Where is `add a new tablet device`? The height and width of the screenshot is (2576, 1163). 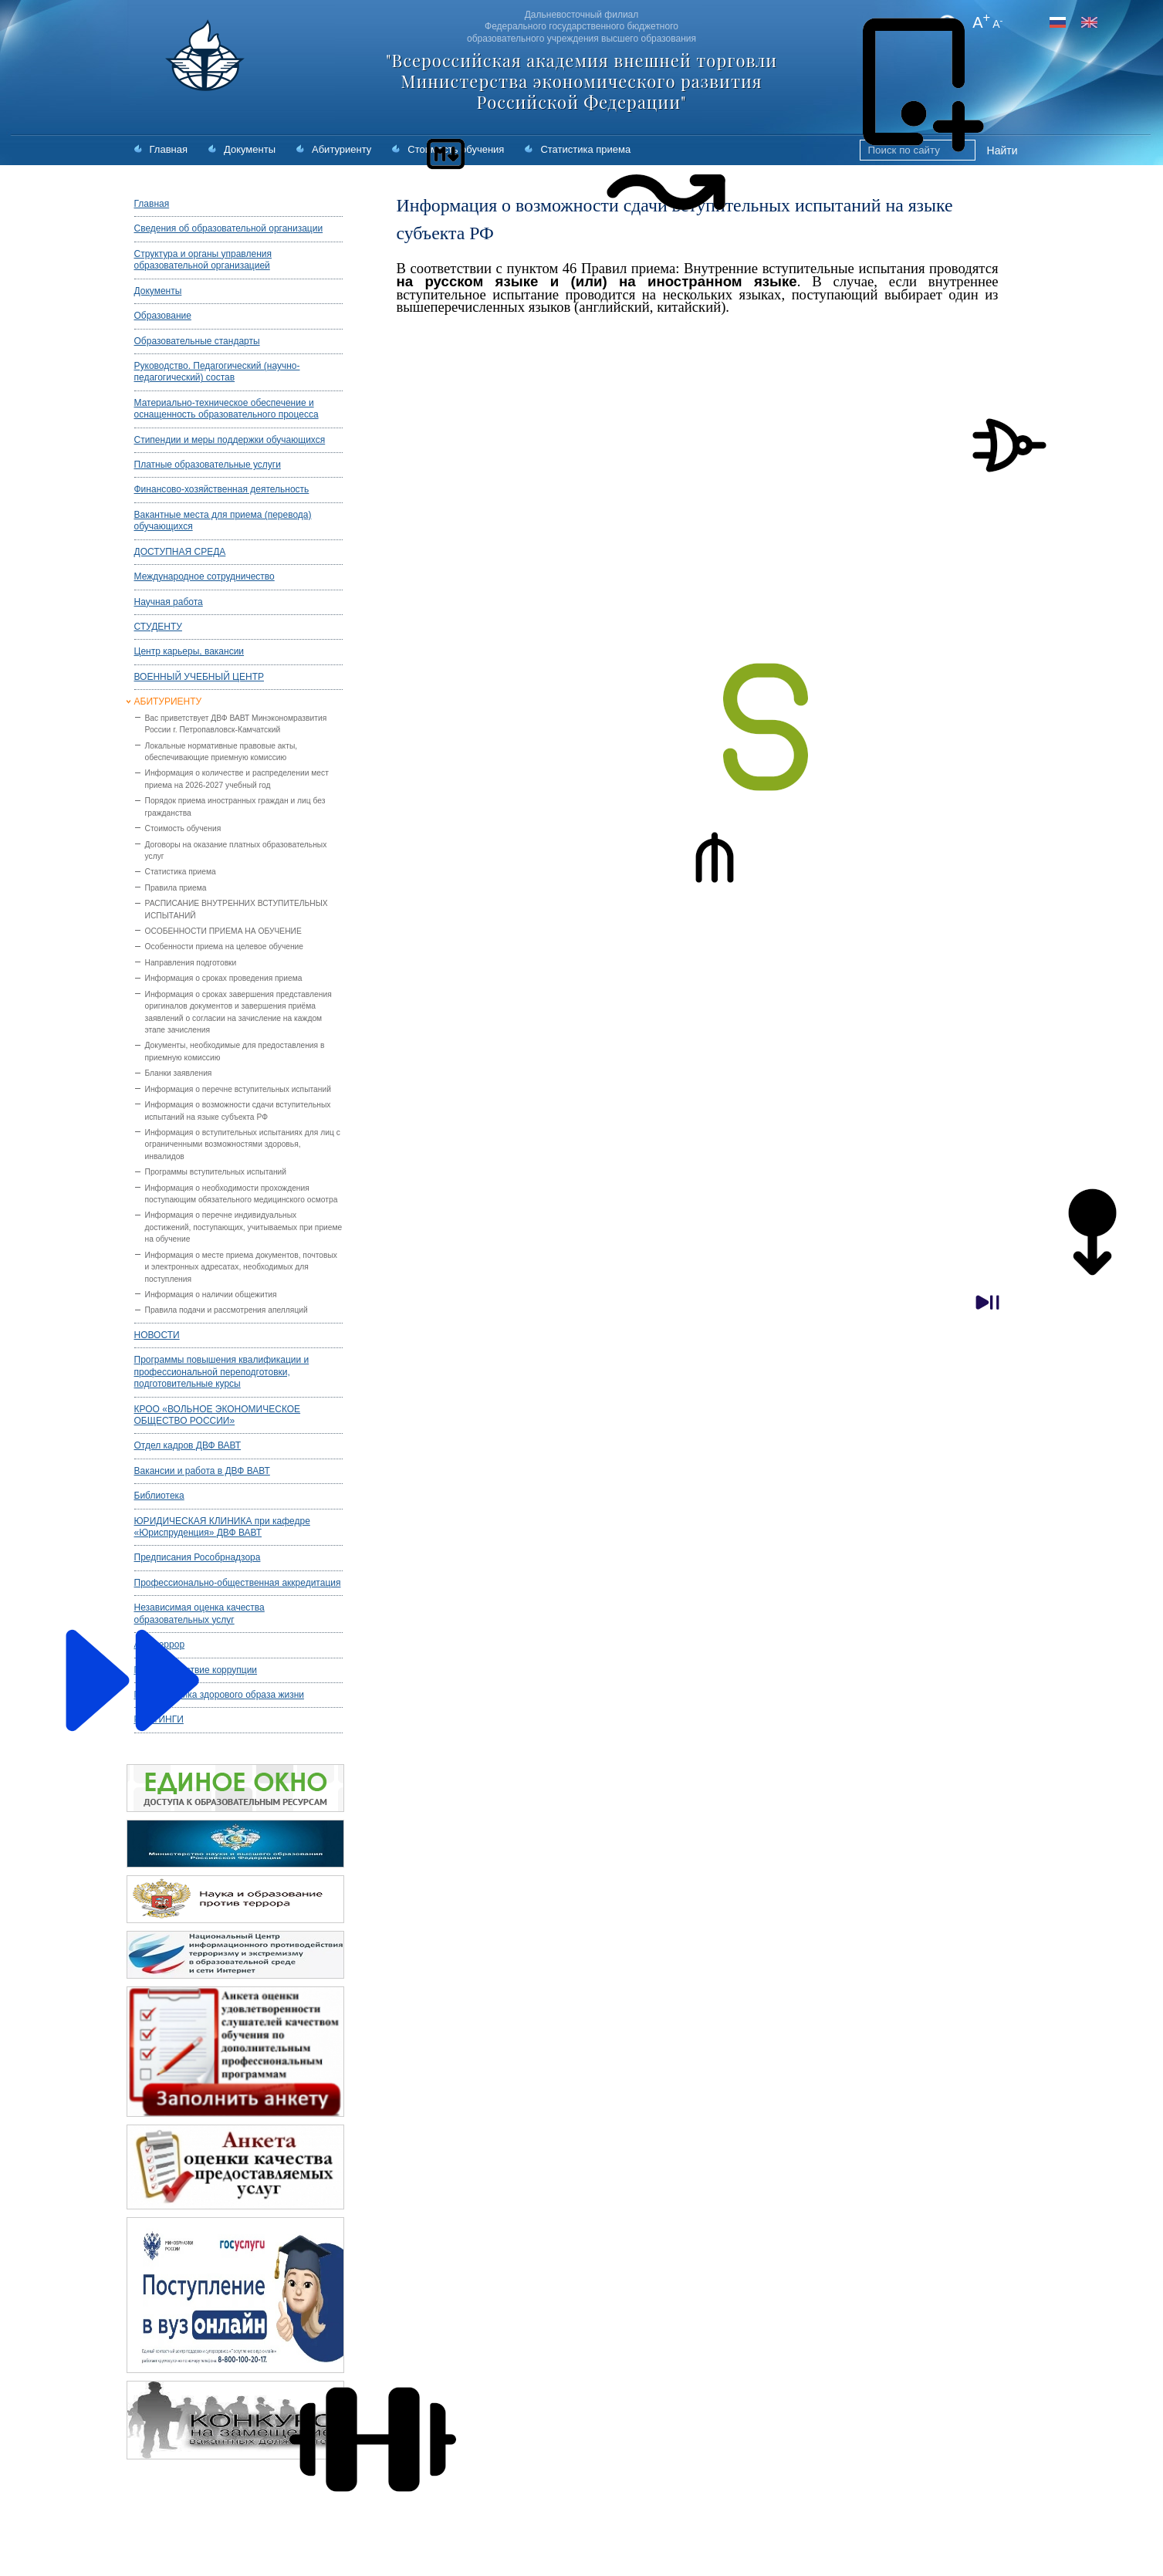 add a new tablet device is located at coordinates (914, 82).